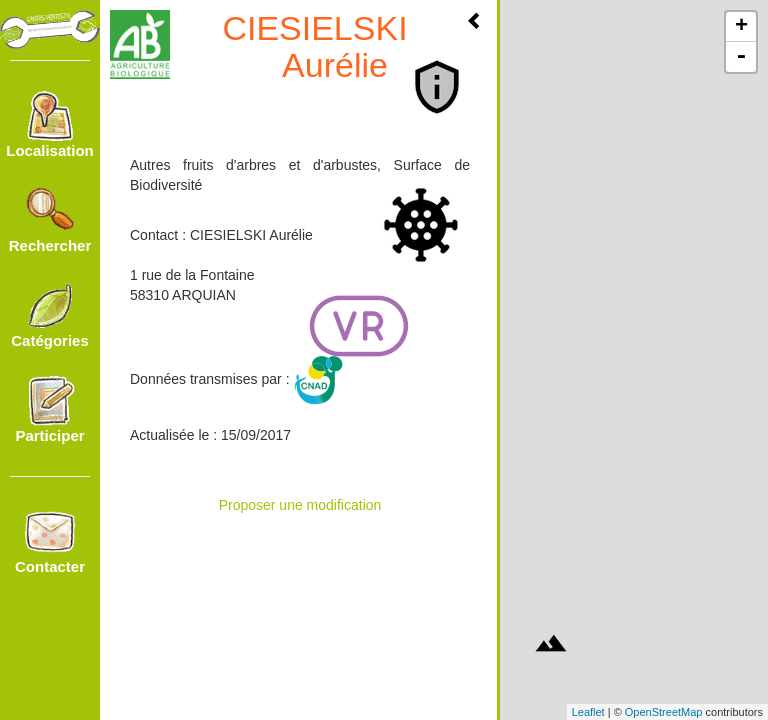  What do you see at coordinates (437, 87) in the screenshot?
I see `view privacy policy or information` at bounding box center [437, 87].